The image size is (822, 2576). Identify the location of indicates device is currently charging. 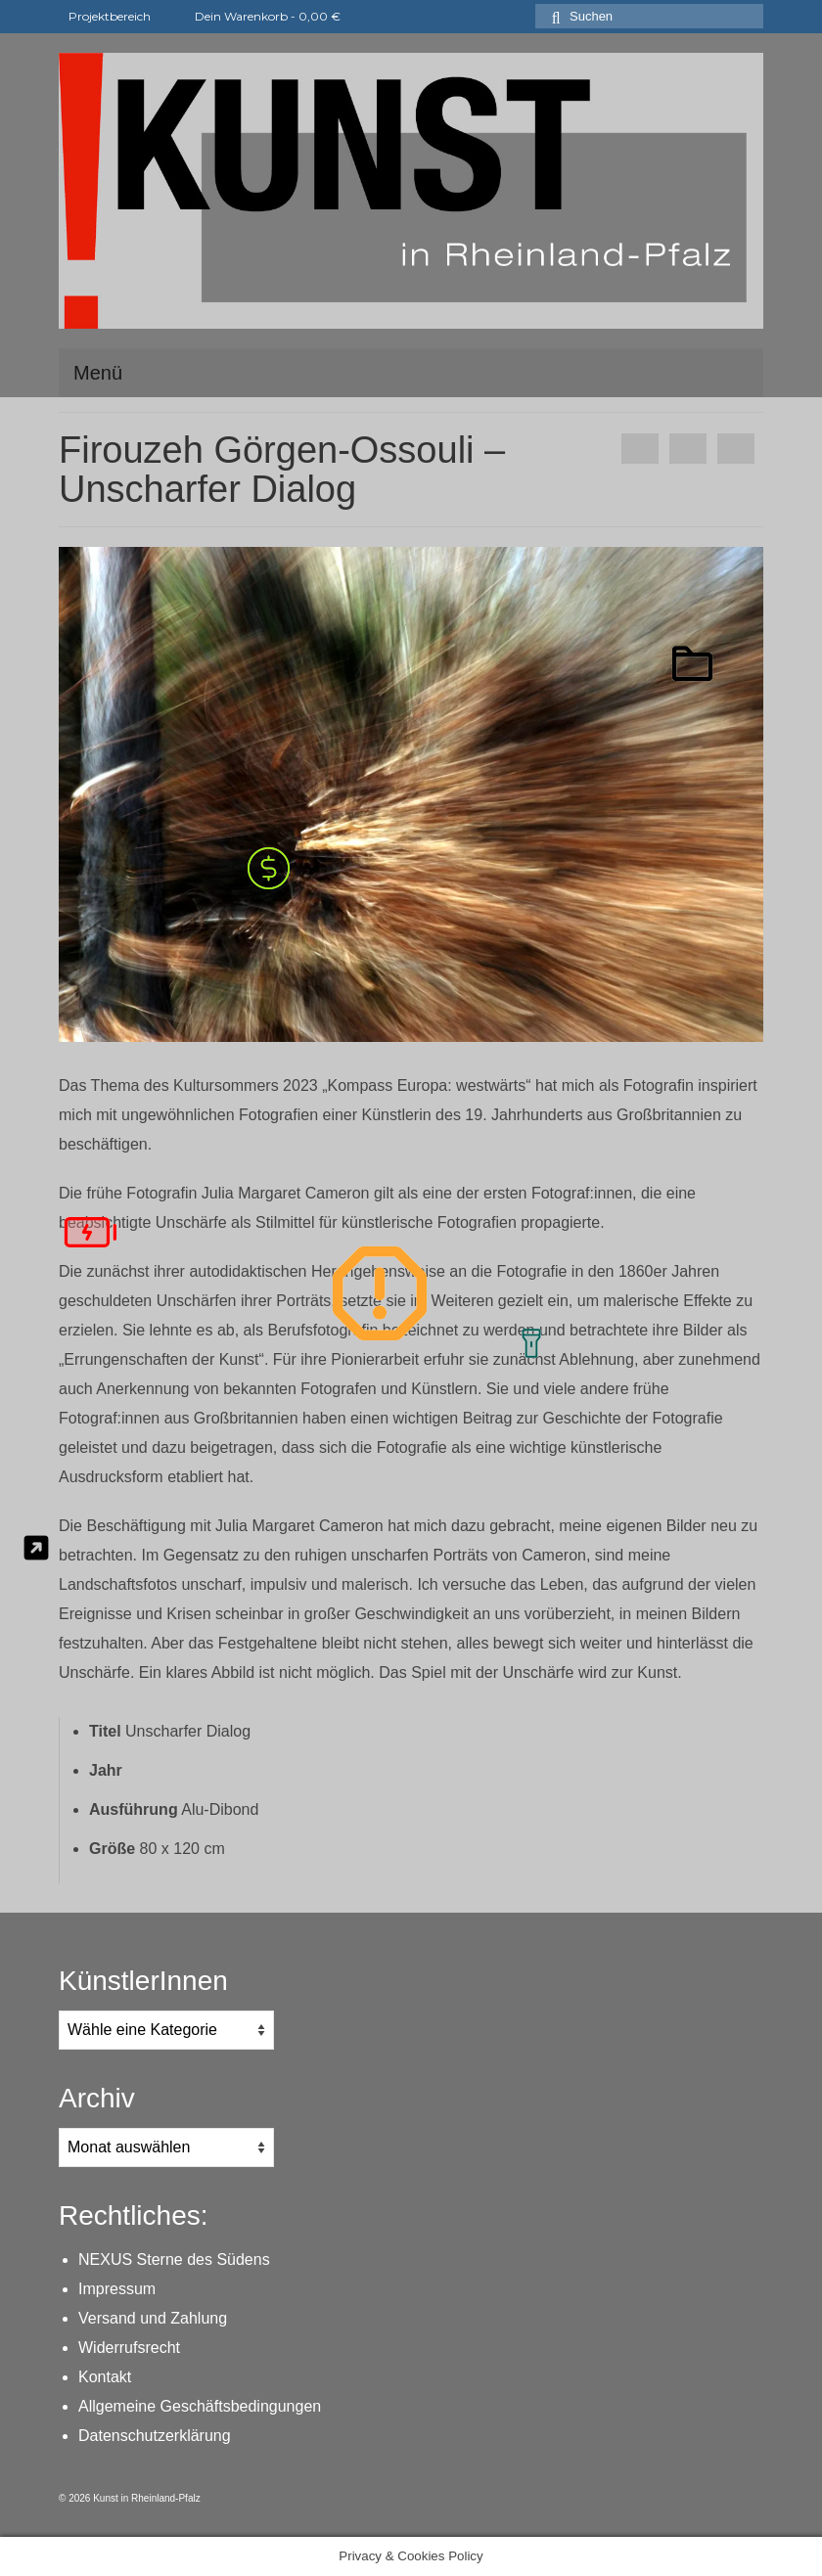
(89, 1232).